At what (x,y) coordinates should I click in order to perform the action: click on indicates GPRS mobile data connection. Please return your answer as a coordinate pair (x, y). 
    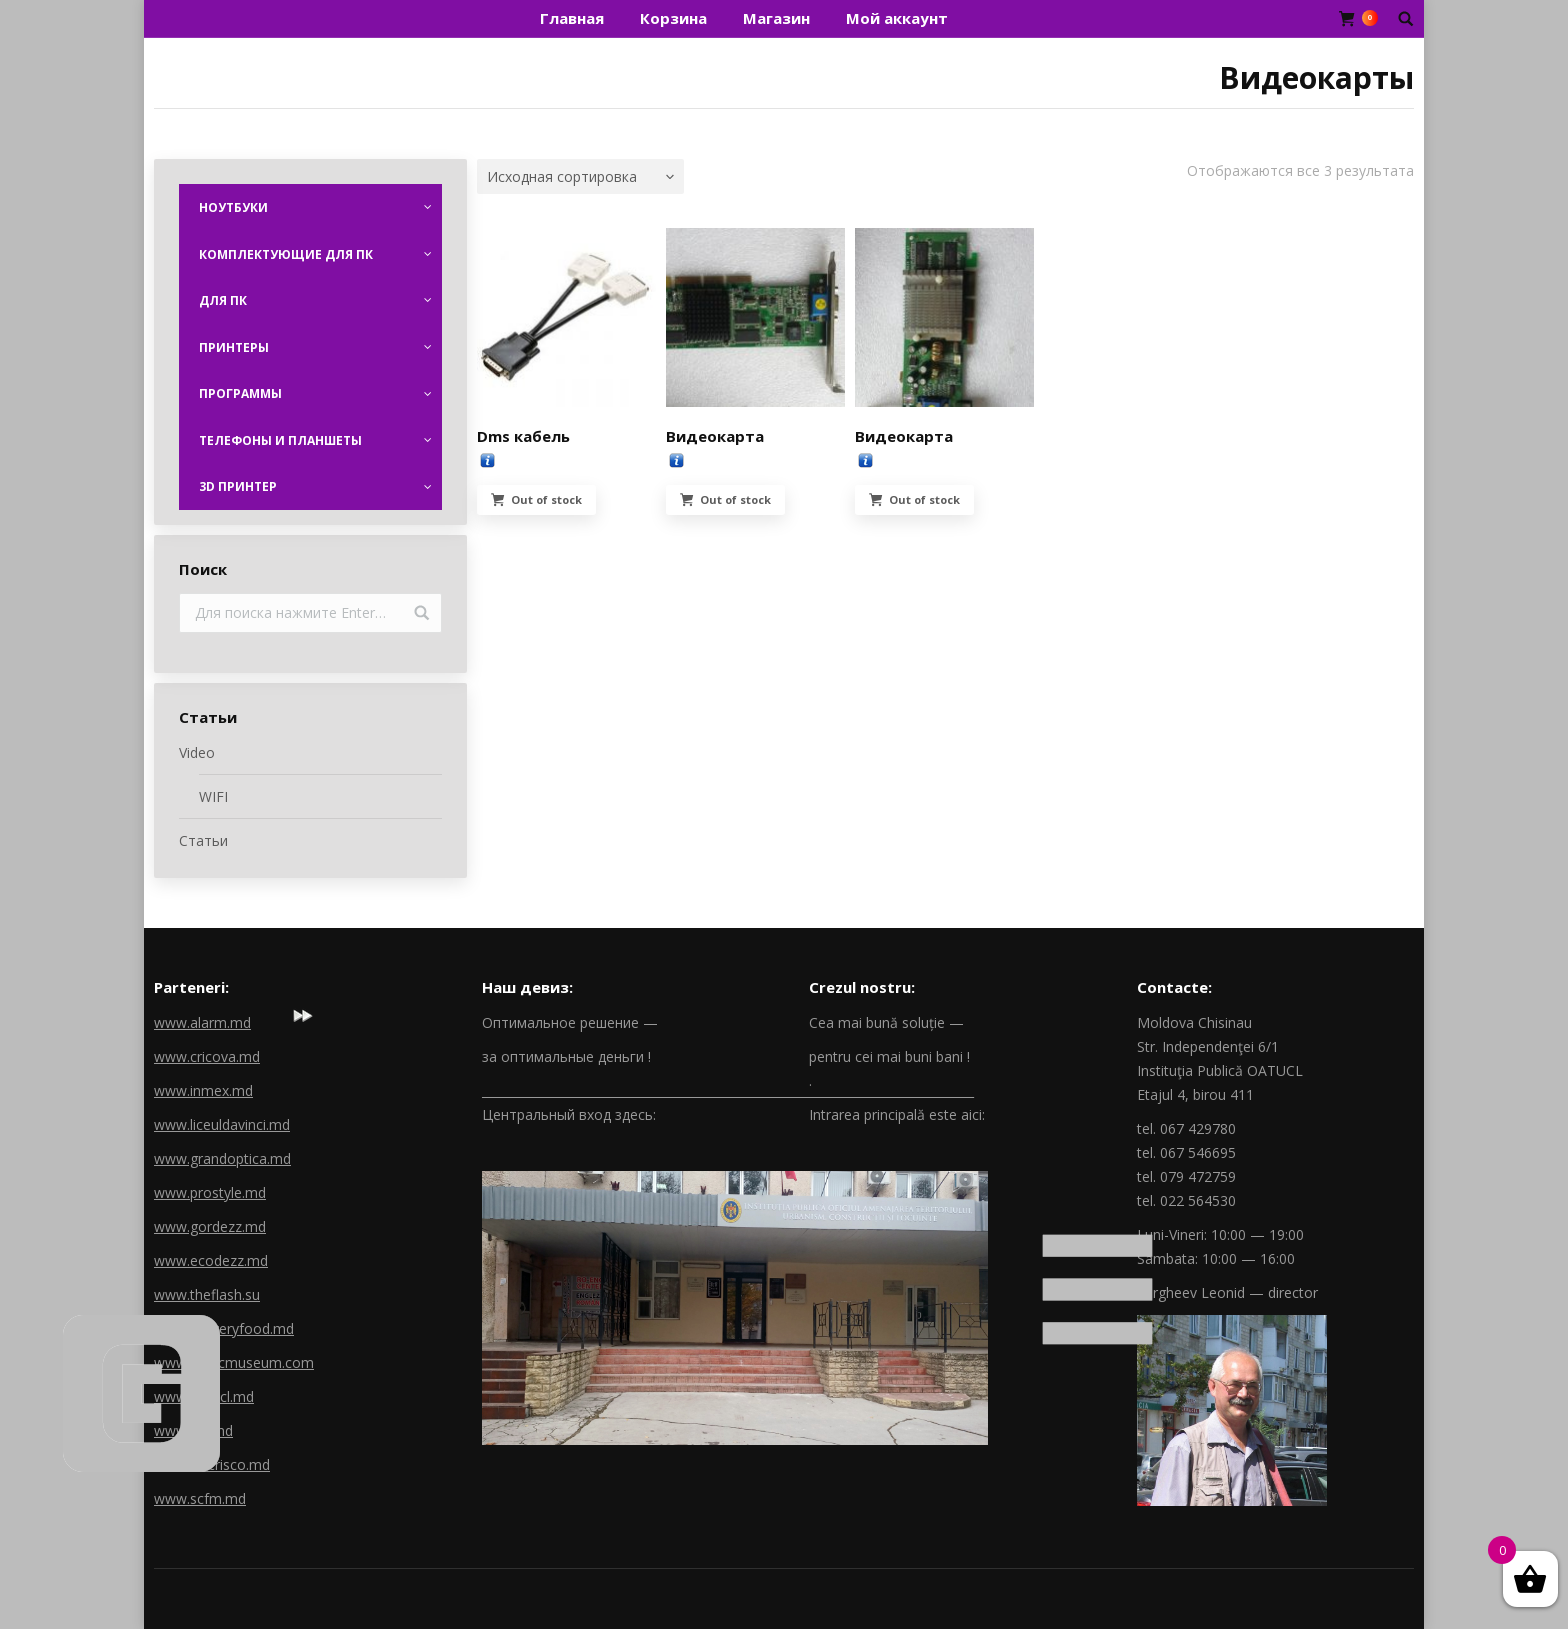
    Looking at the image, I should click on (141, 1393).